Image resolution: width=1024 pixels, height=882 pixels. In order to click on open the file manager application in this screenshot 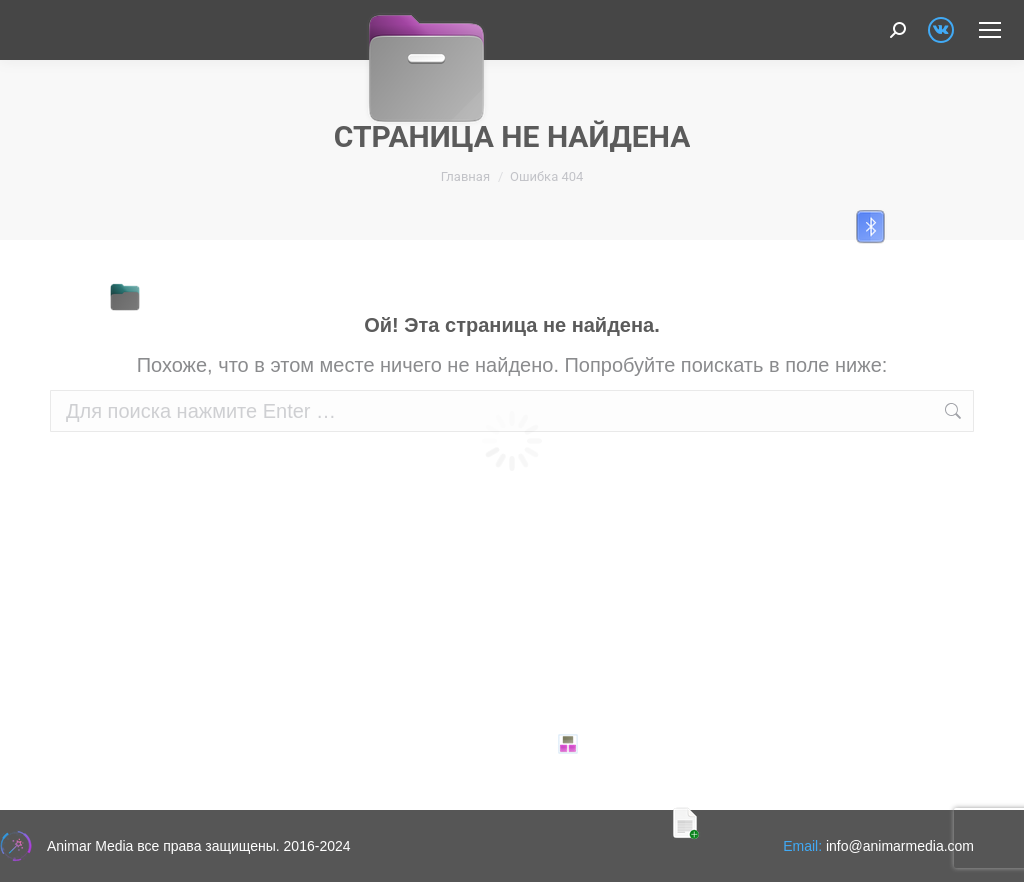, I will do `click(426, 68)`.